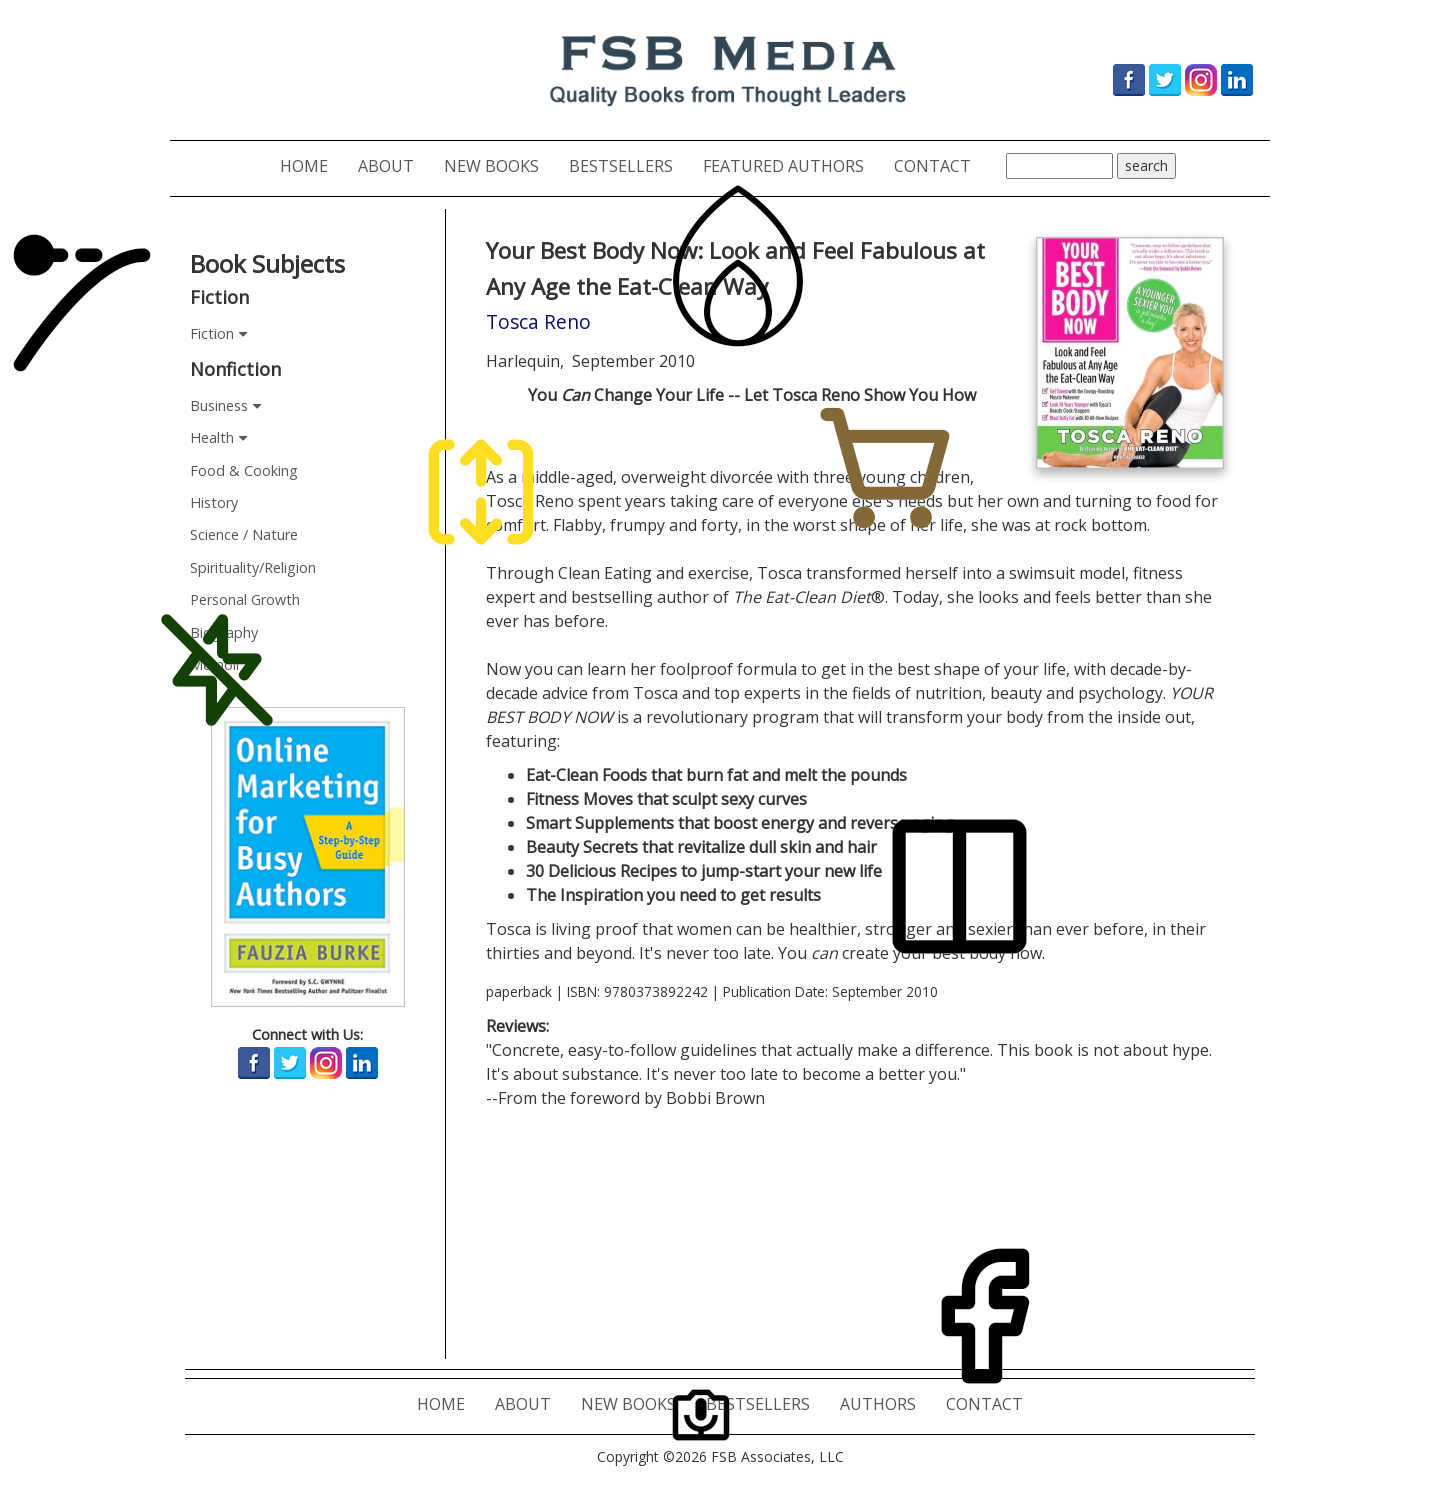  I want to click on view your shopping cart, so click(886, 467).